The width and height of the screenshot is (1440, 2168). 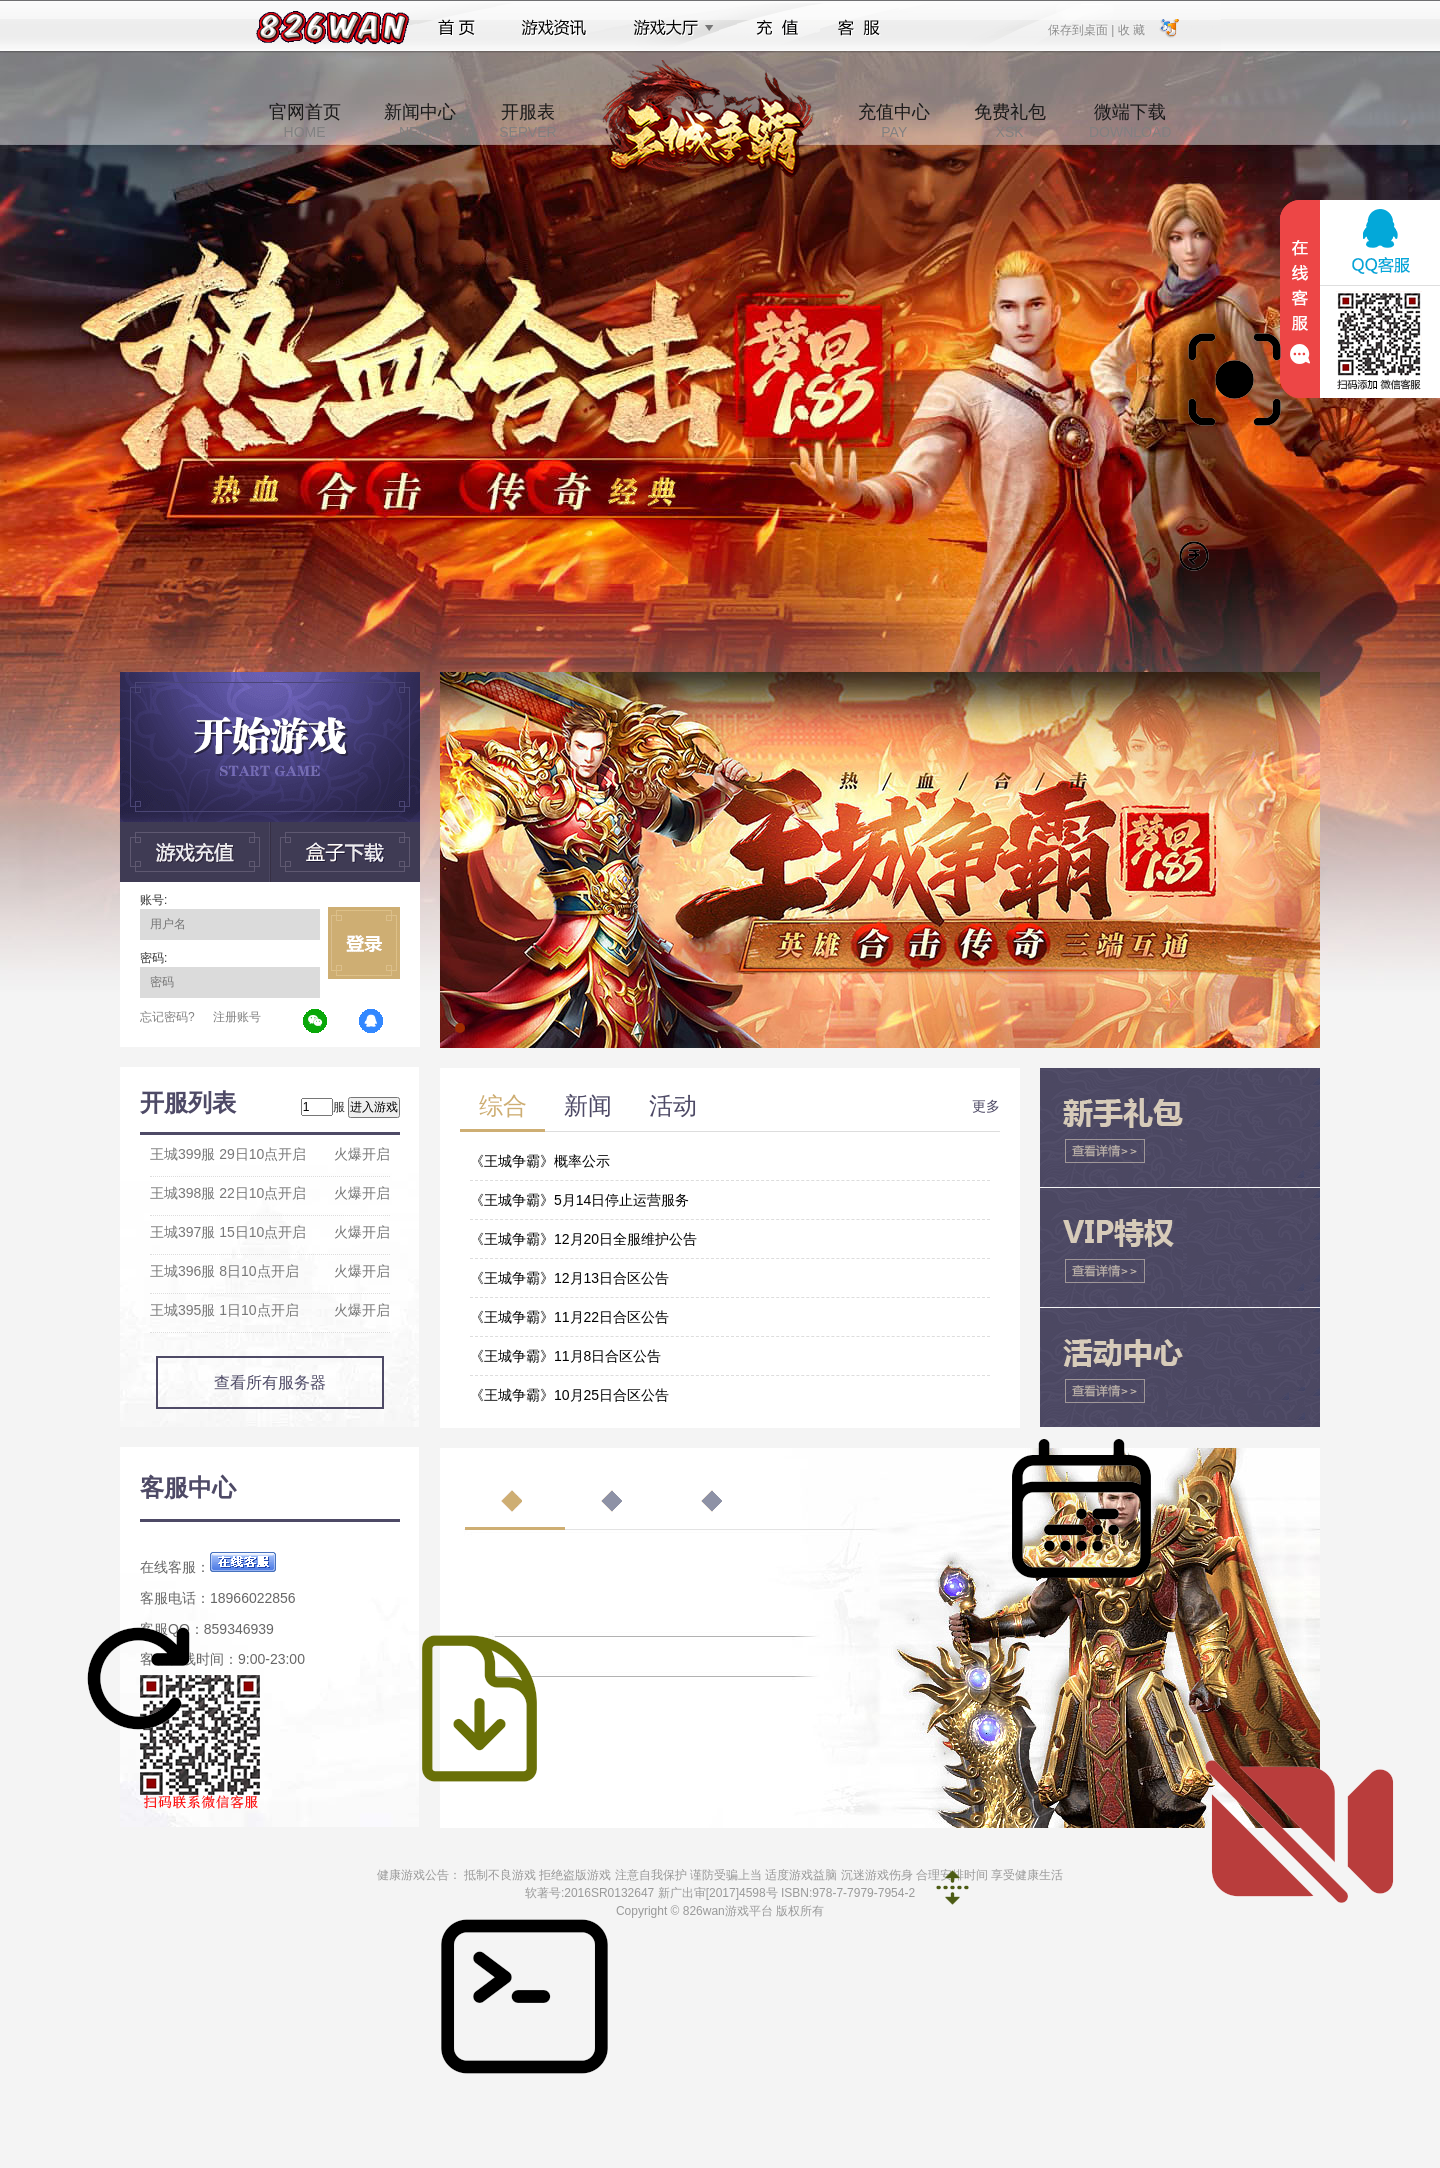 What do you see at coordinates (1194, 556) in the screenshot?
I see `view price or amount in indian rupees` at bounding box center [1194, 556].